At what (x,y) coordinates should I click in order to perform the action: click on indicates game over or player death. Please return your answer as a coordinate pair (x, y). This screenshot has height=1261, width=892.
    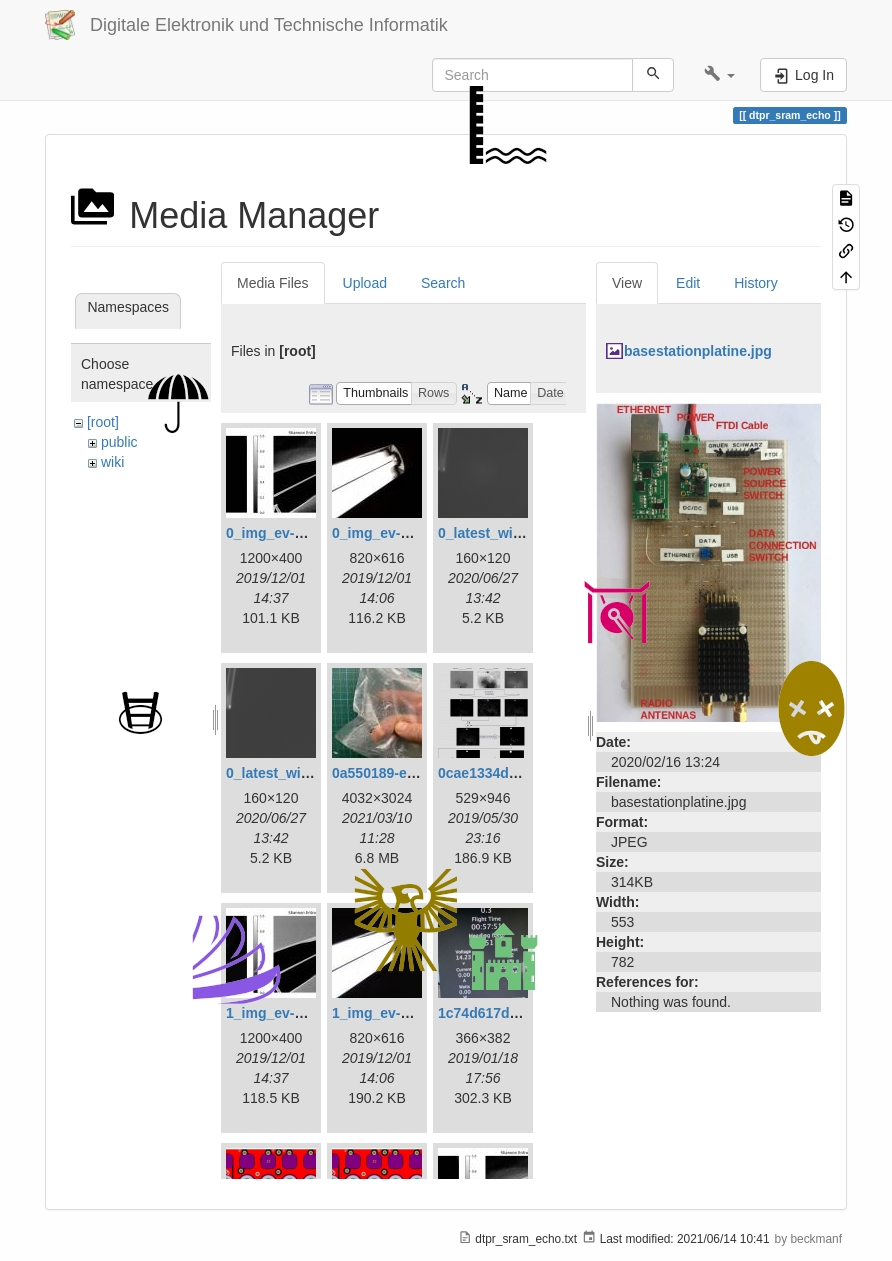
    Looking at the image, I should click on (811, 708).